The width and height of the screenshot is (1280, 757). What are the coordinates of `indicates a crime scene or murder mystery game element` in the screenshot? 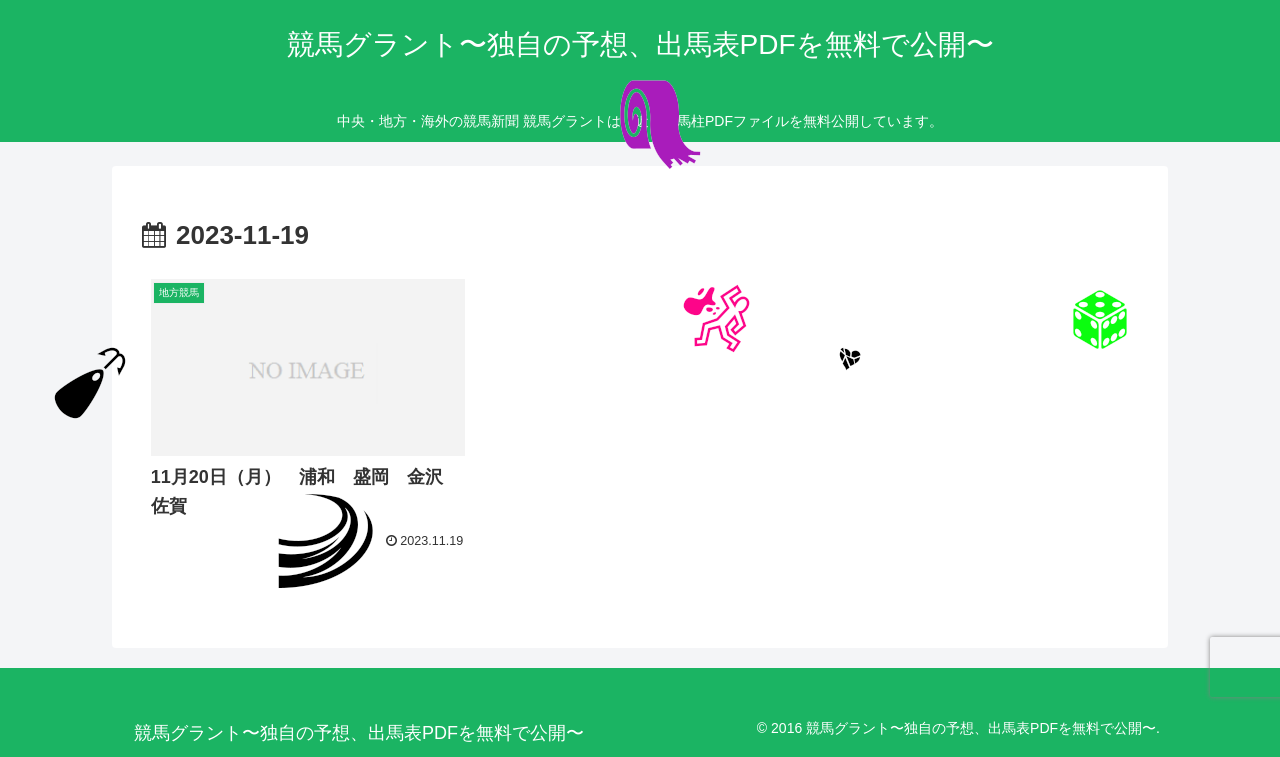 It's located at (716, 318).